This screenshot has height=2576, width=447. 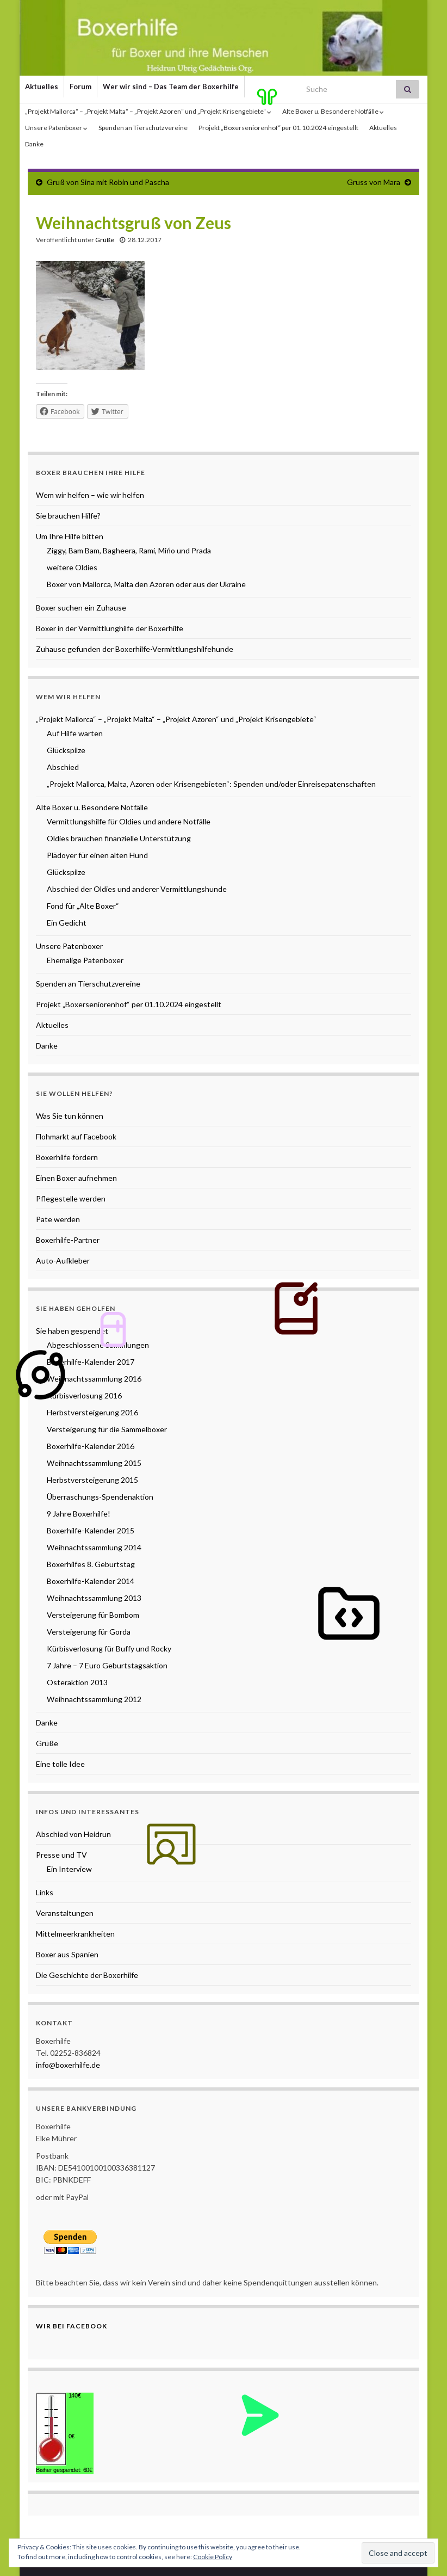 I want to click on send a message, so click(x=258, y=2415).